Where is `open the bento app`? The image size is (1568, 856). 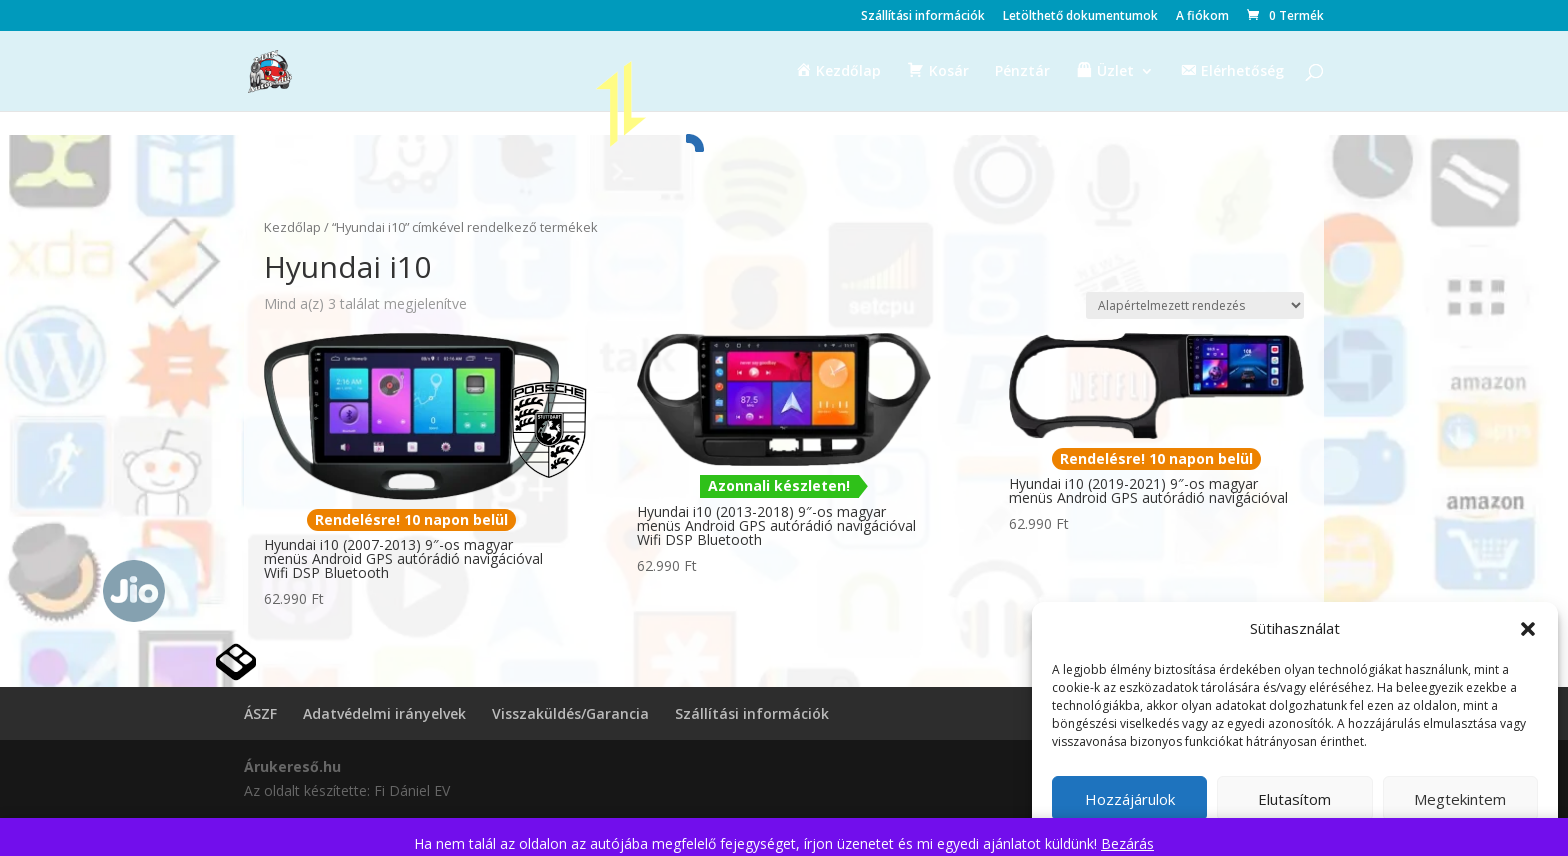 open the bento app is located at coordinates (236, 662).